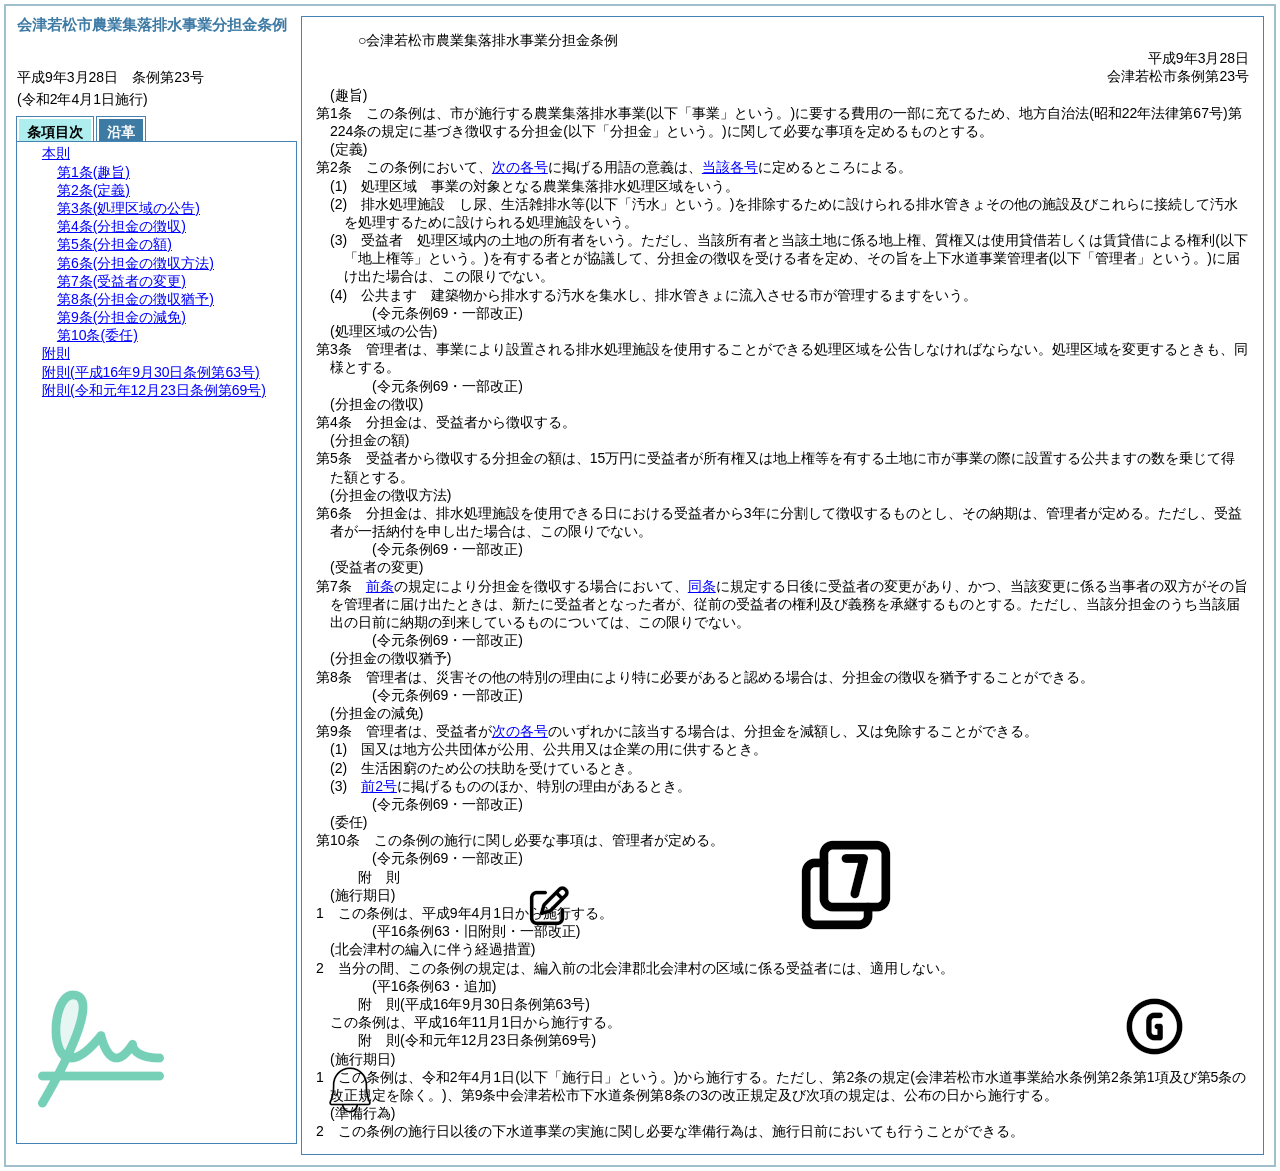  What do you see at coordinates (350, 1090) in the screenshot?
I see `view notifications` at bounding box center [350, 1090].